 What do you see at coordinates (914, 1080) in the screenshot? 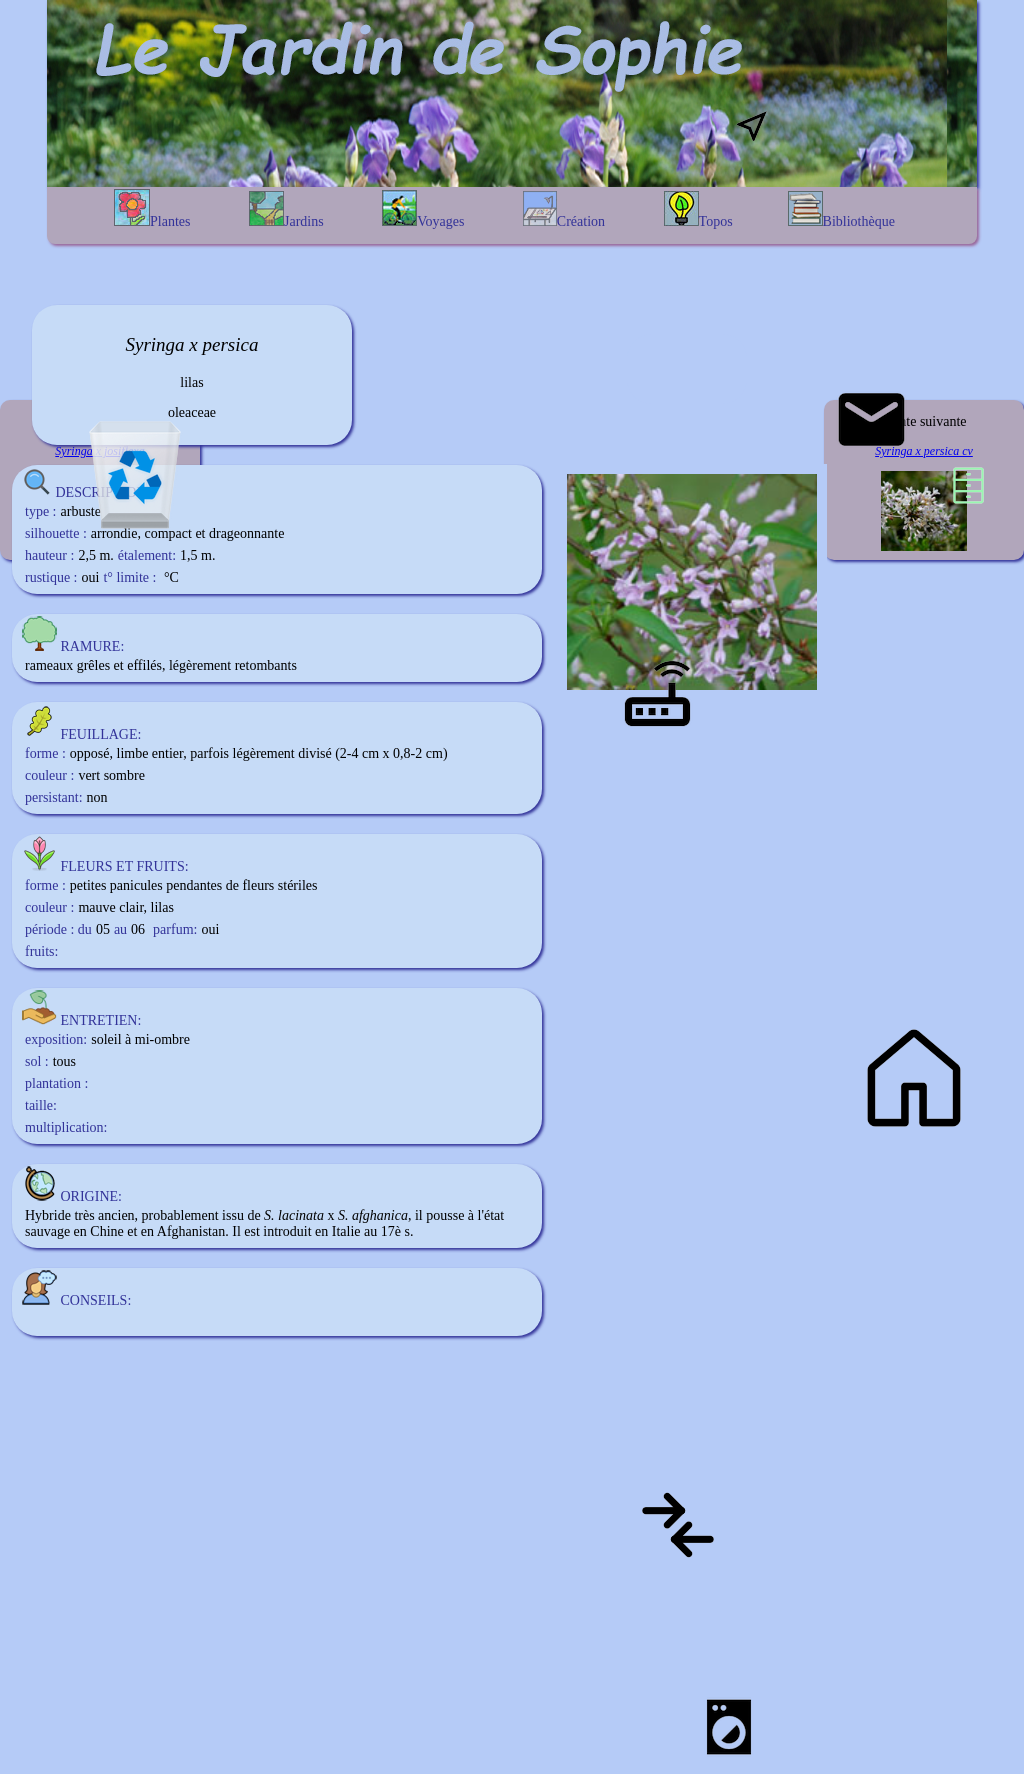
I see `navigate to home screen` at bounding box center [914, 1080].